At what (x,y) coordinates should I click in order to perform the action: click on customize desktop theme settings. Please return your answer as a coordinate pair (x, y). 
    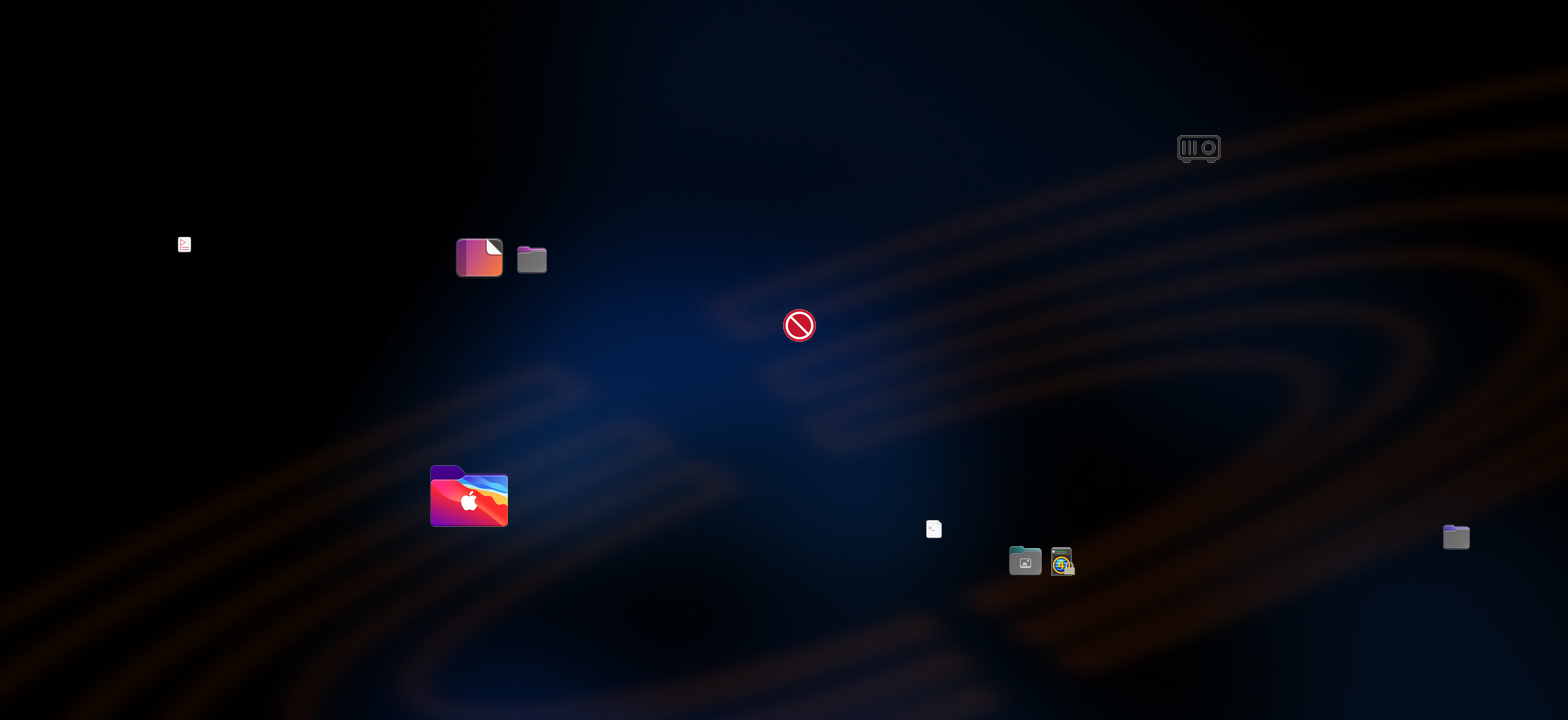
    Looking at the image, I should click on (479, 257).